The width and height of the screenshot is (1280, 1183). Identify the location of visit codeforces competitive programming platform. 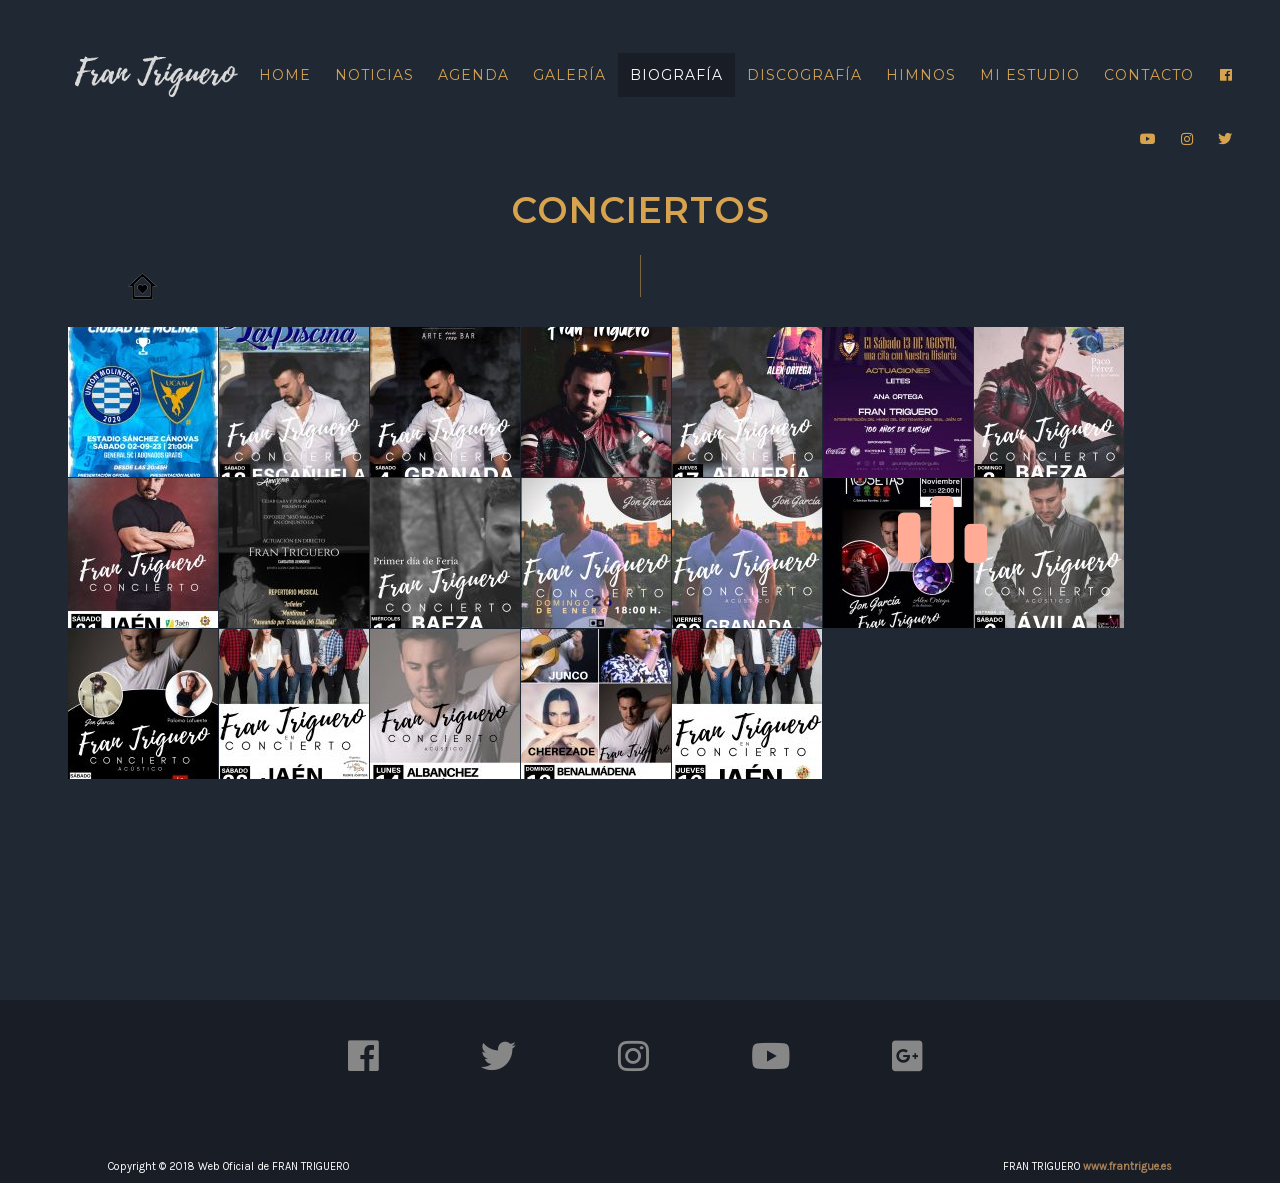
(942, 529).